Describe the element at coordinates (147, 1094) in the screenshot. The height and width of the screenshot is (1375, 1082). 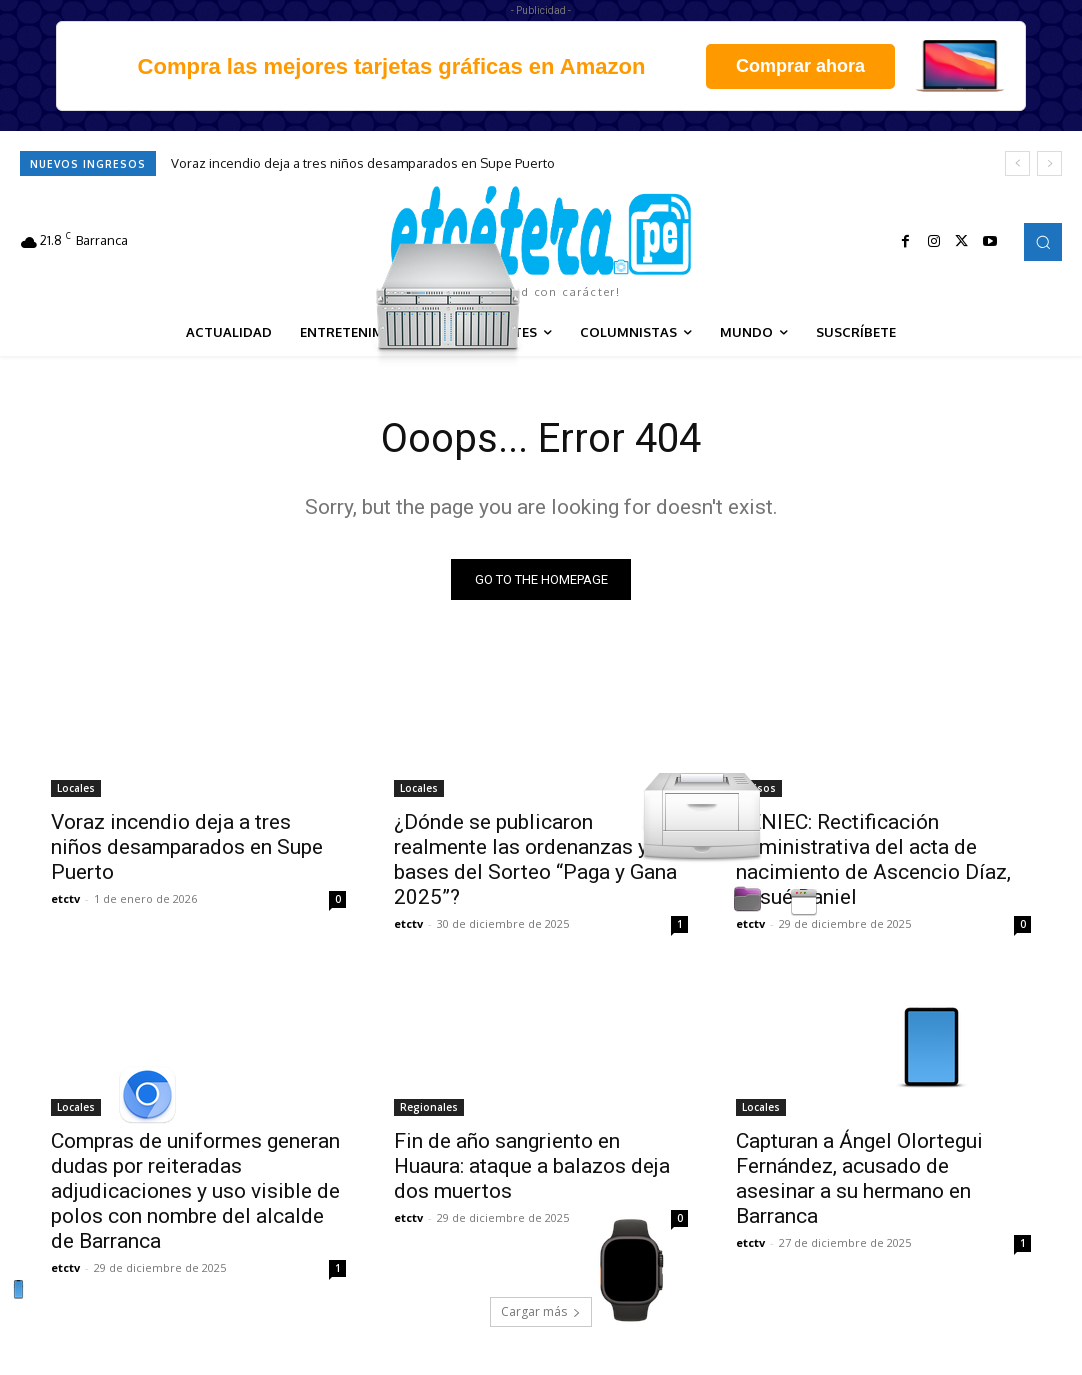
I see `open Chromium web browser` at that location.